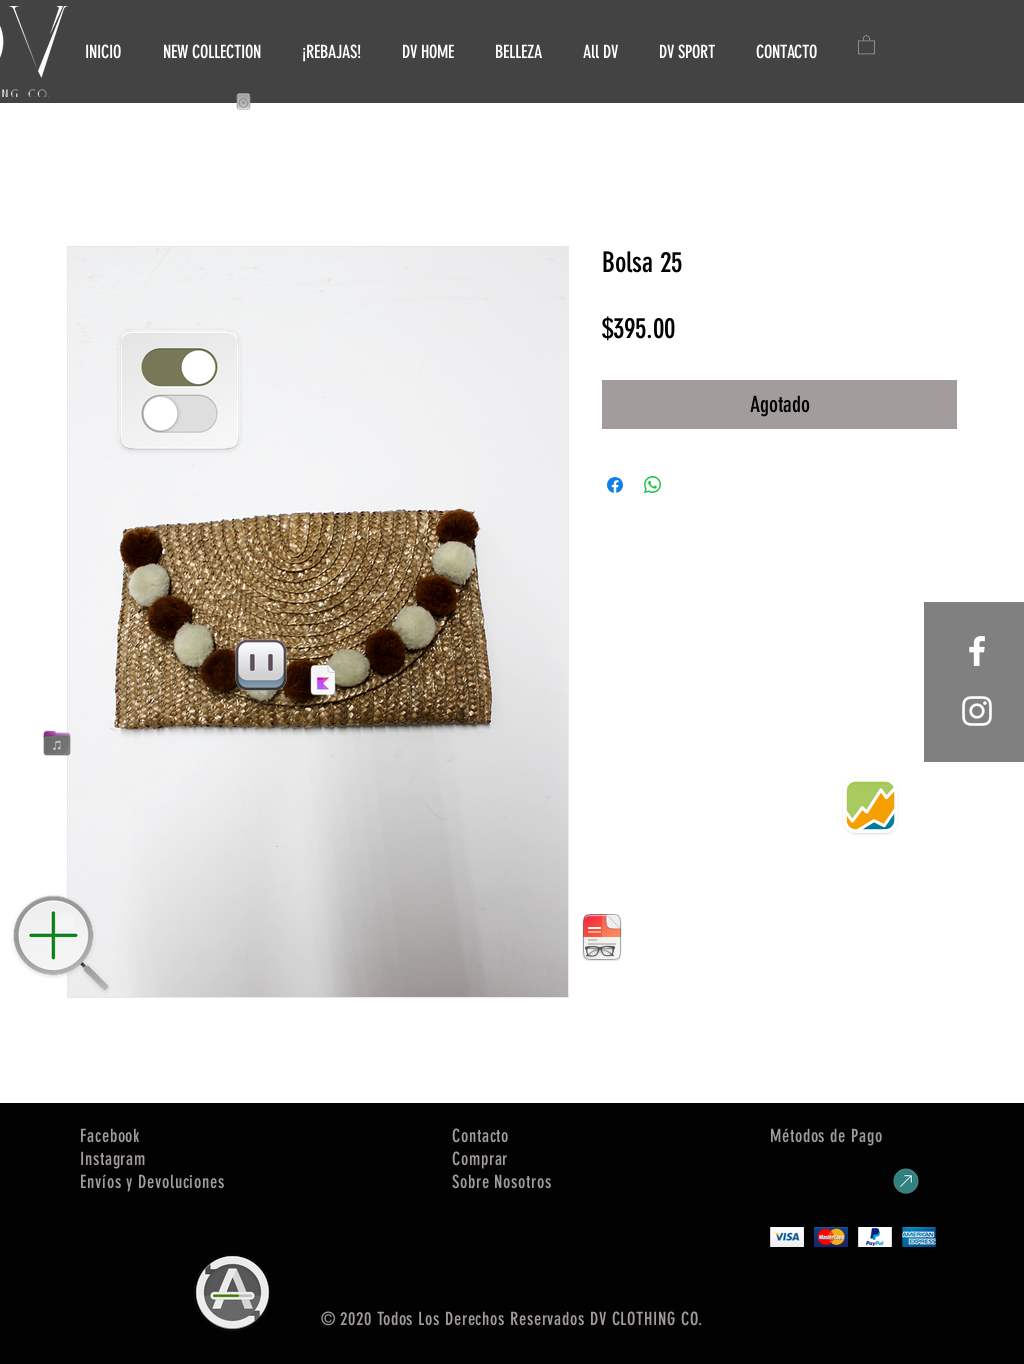 This screenshot has width=1024, height=1364. Describe the element at coordinates (261, 665) in the screenshot. I see `open aseprite pixel art editor` at that location.